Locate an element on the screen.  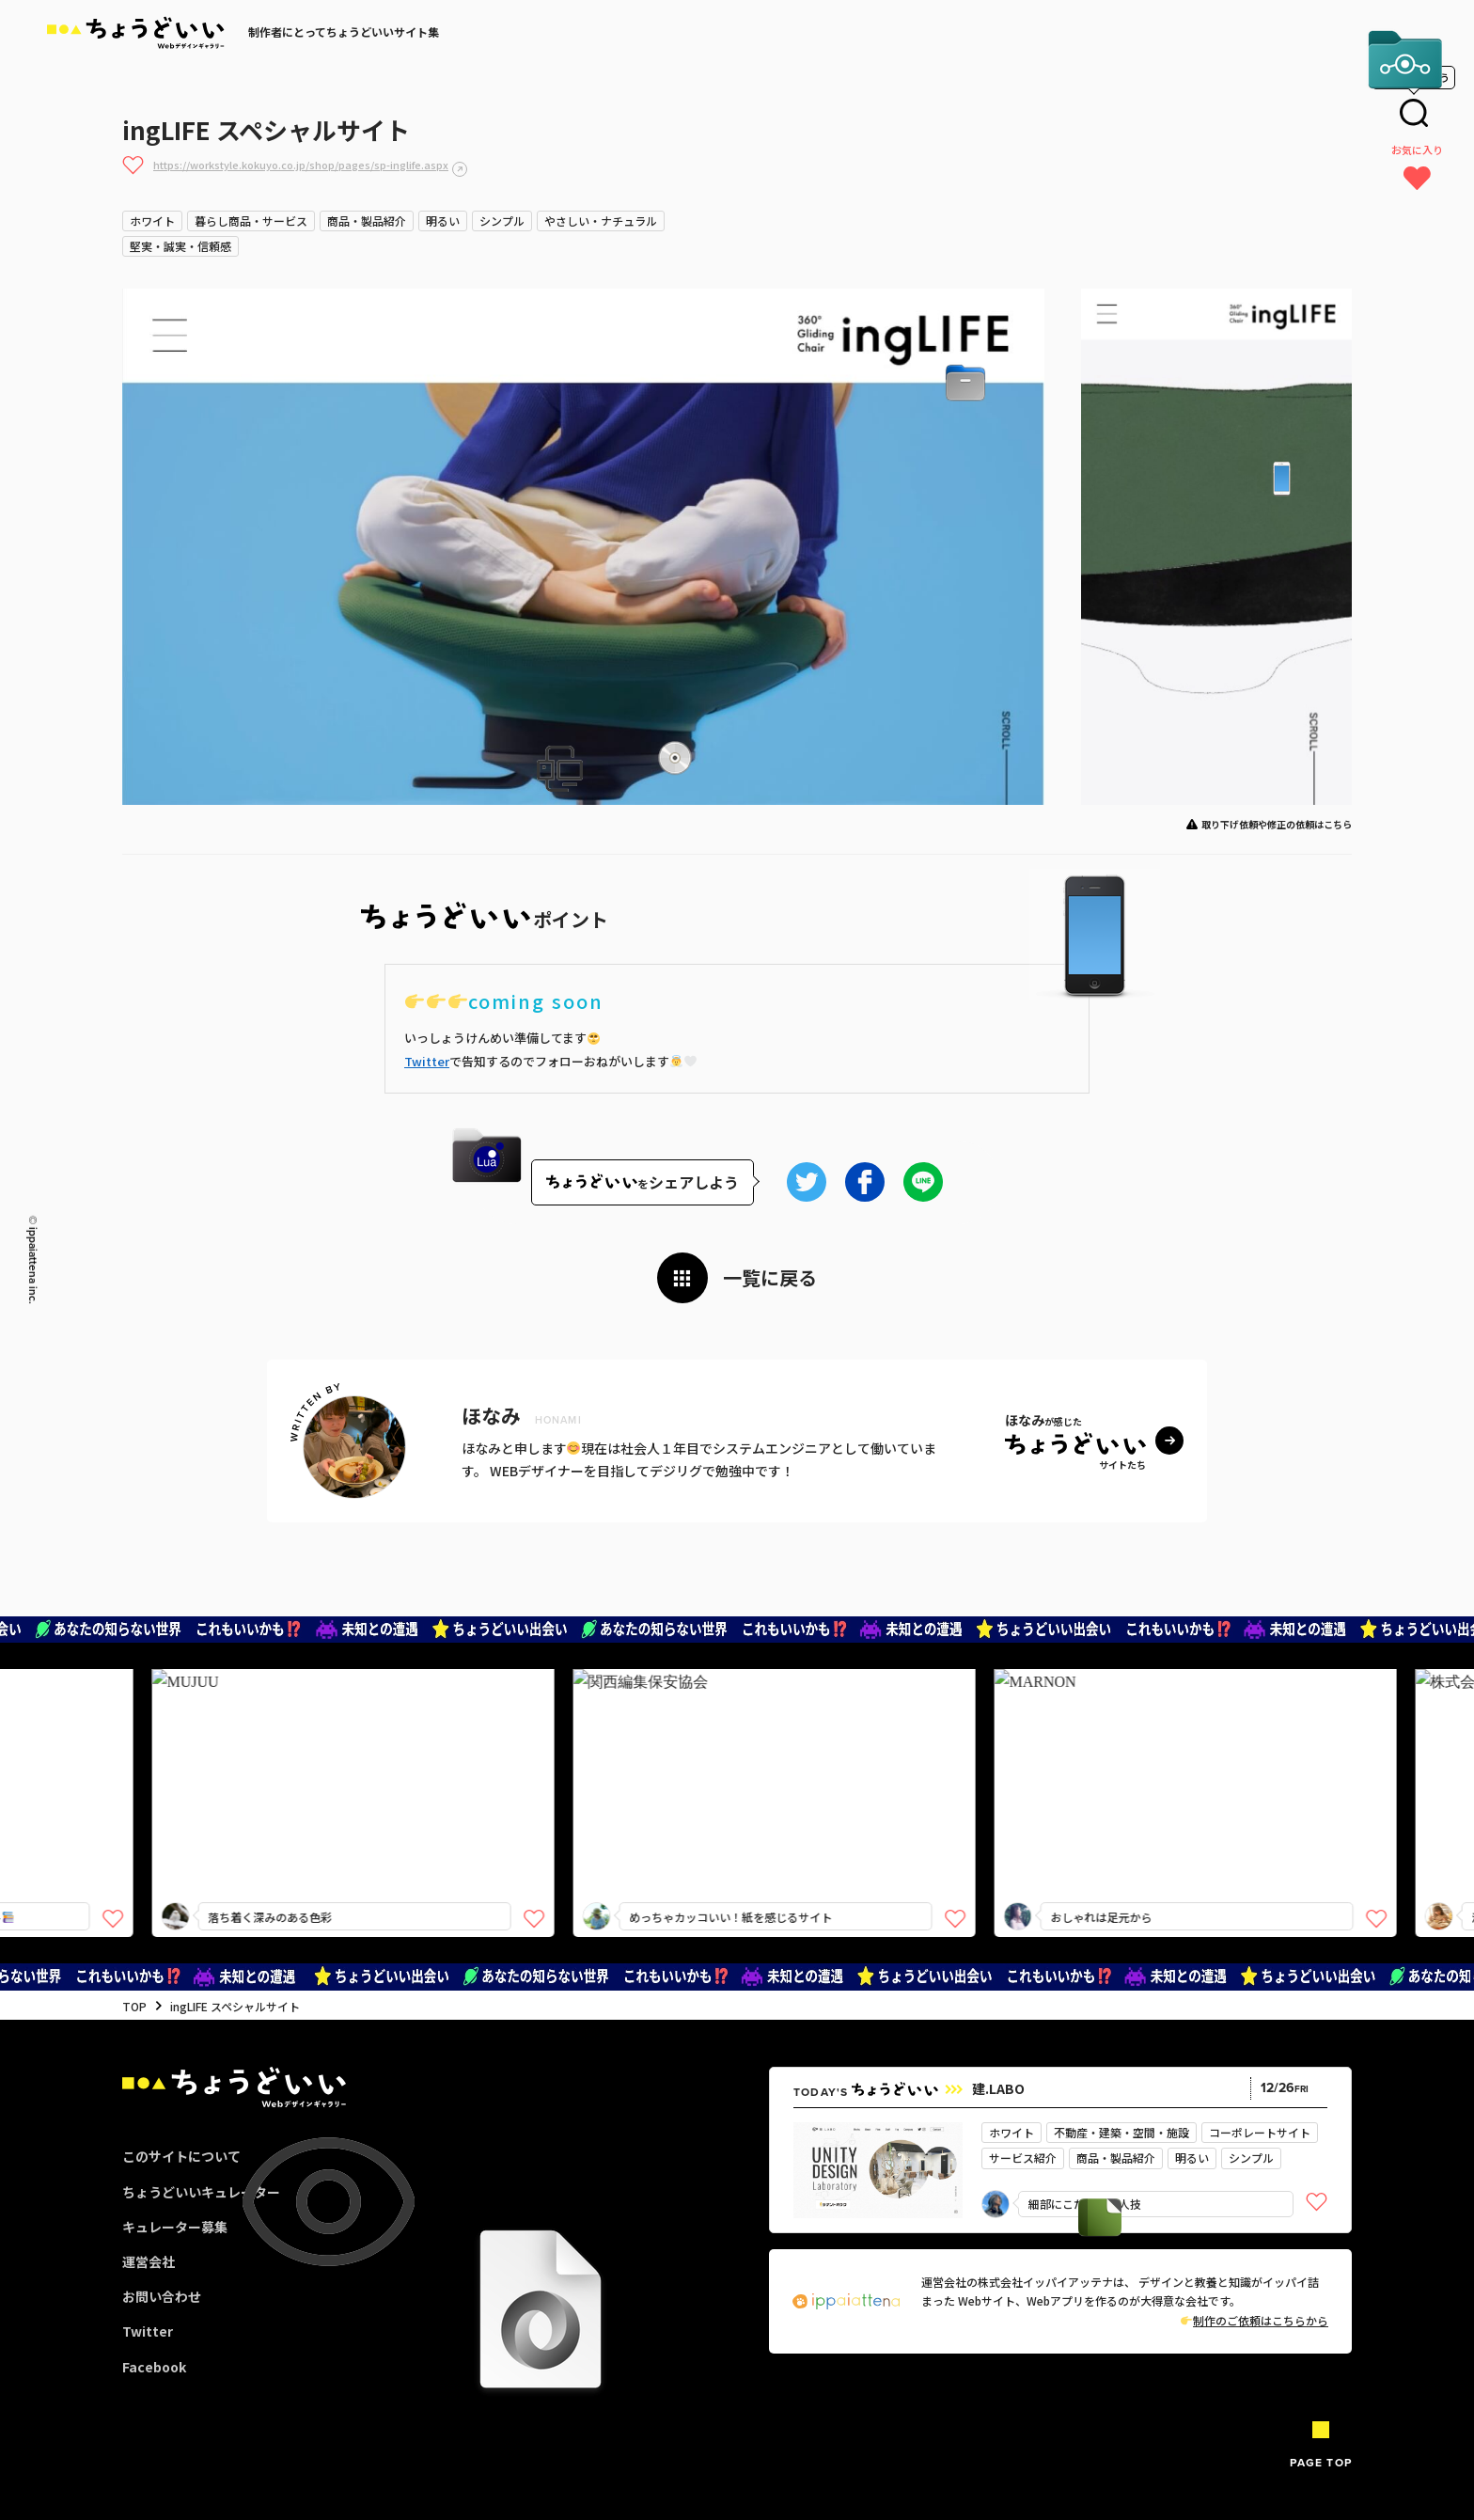
a JSON file type indicator is located at coordinates (541, 2312).